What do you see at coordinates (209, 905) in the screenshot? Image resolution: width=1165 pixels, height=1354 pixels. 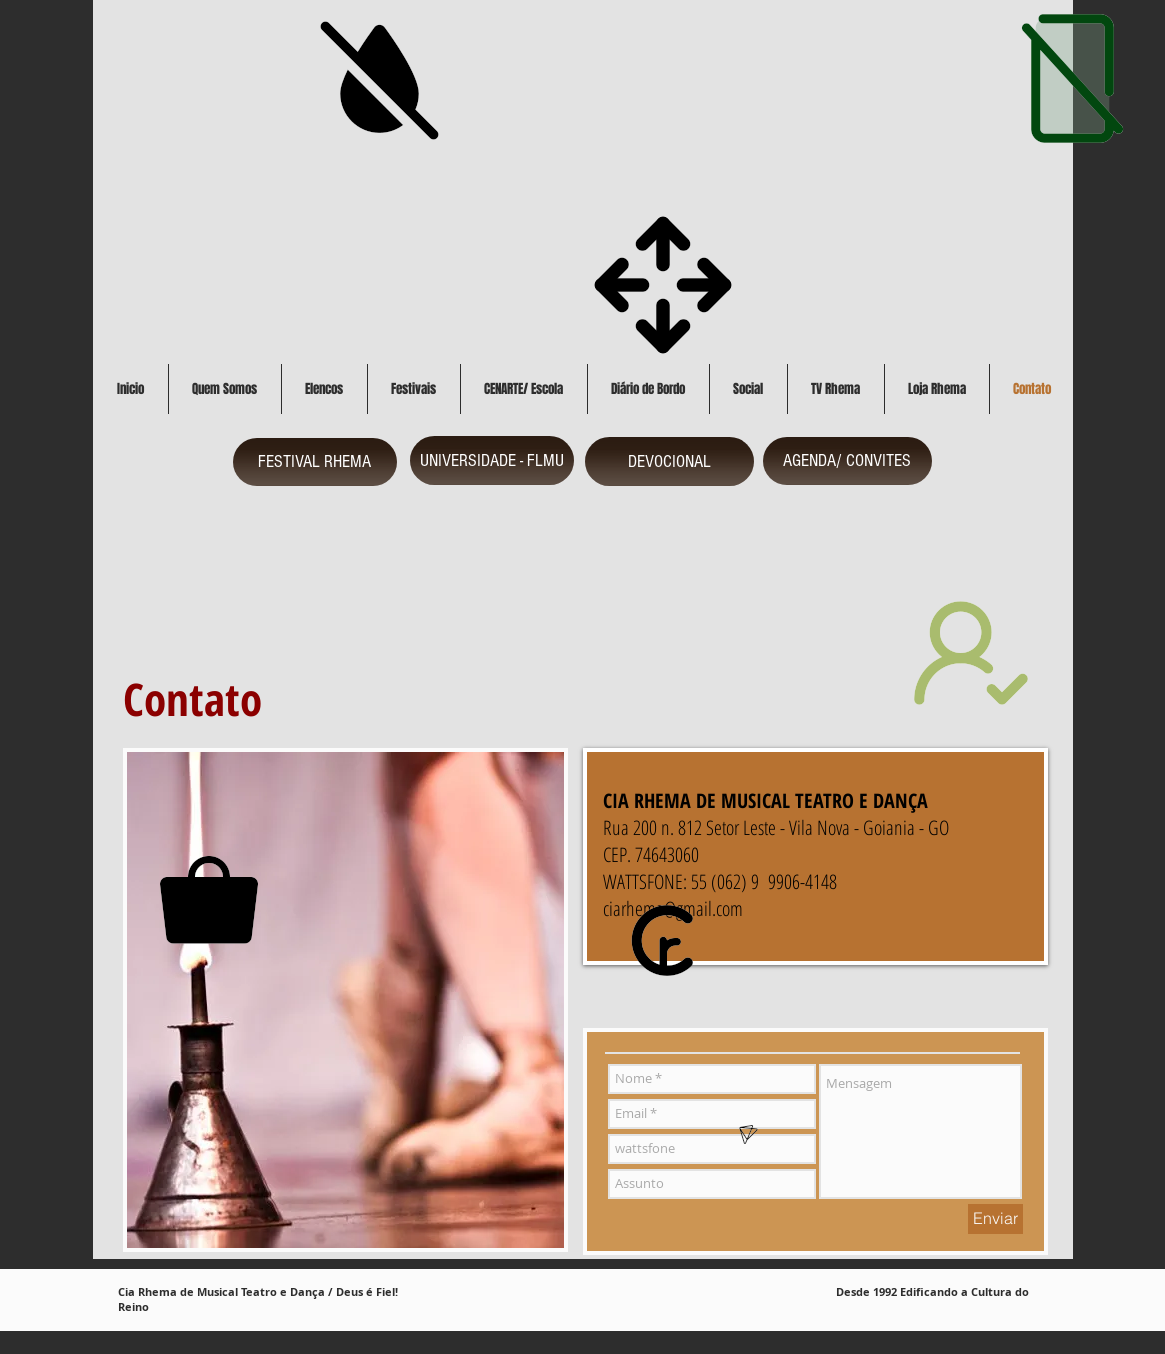 I see `view your shopping bag` at bounding box center [209, 905].